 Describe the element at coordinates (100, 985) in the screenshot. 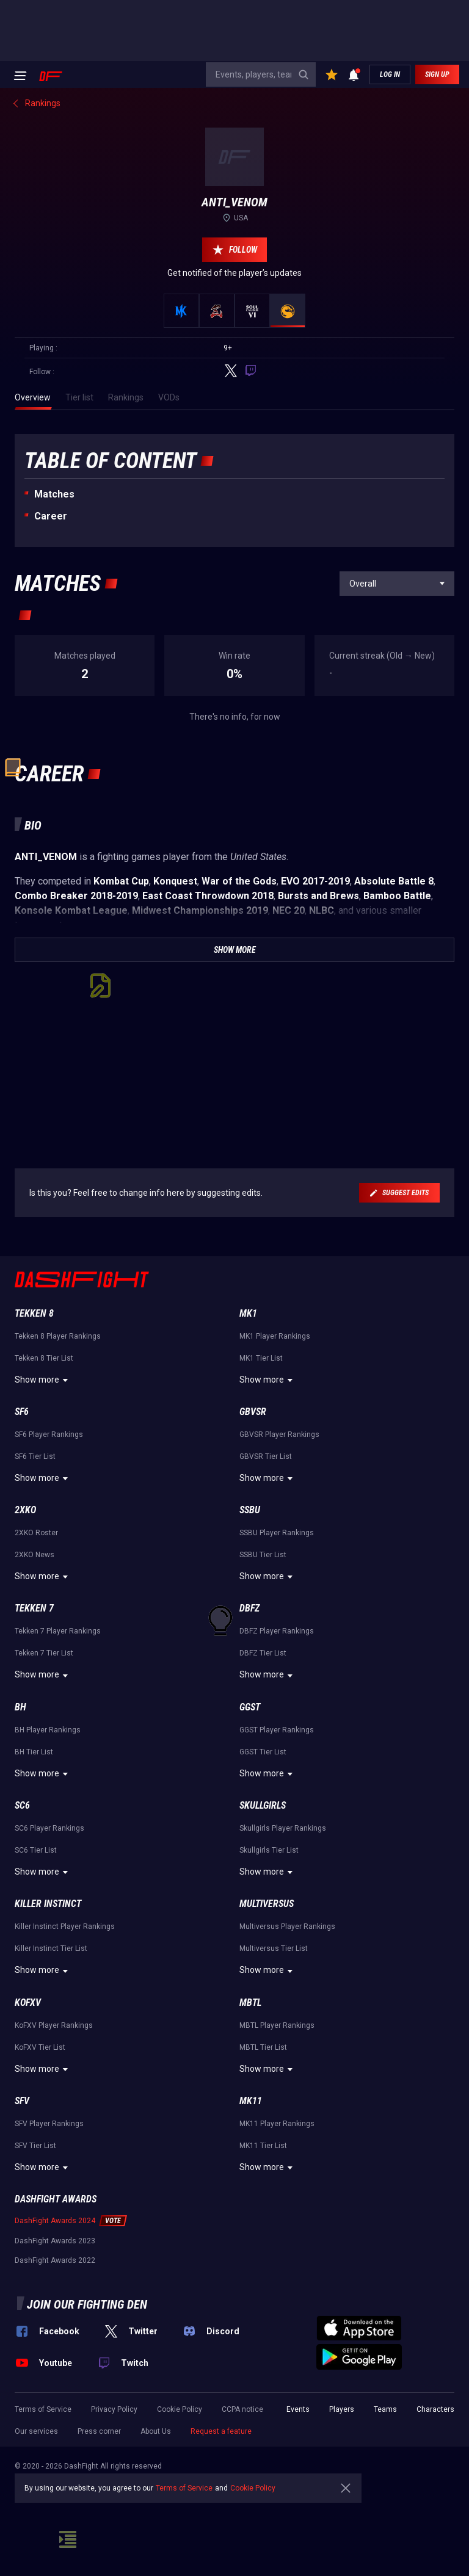

I see `edit this document` at that location.